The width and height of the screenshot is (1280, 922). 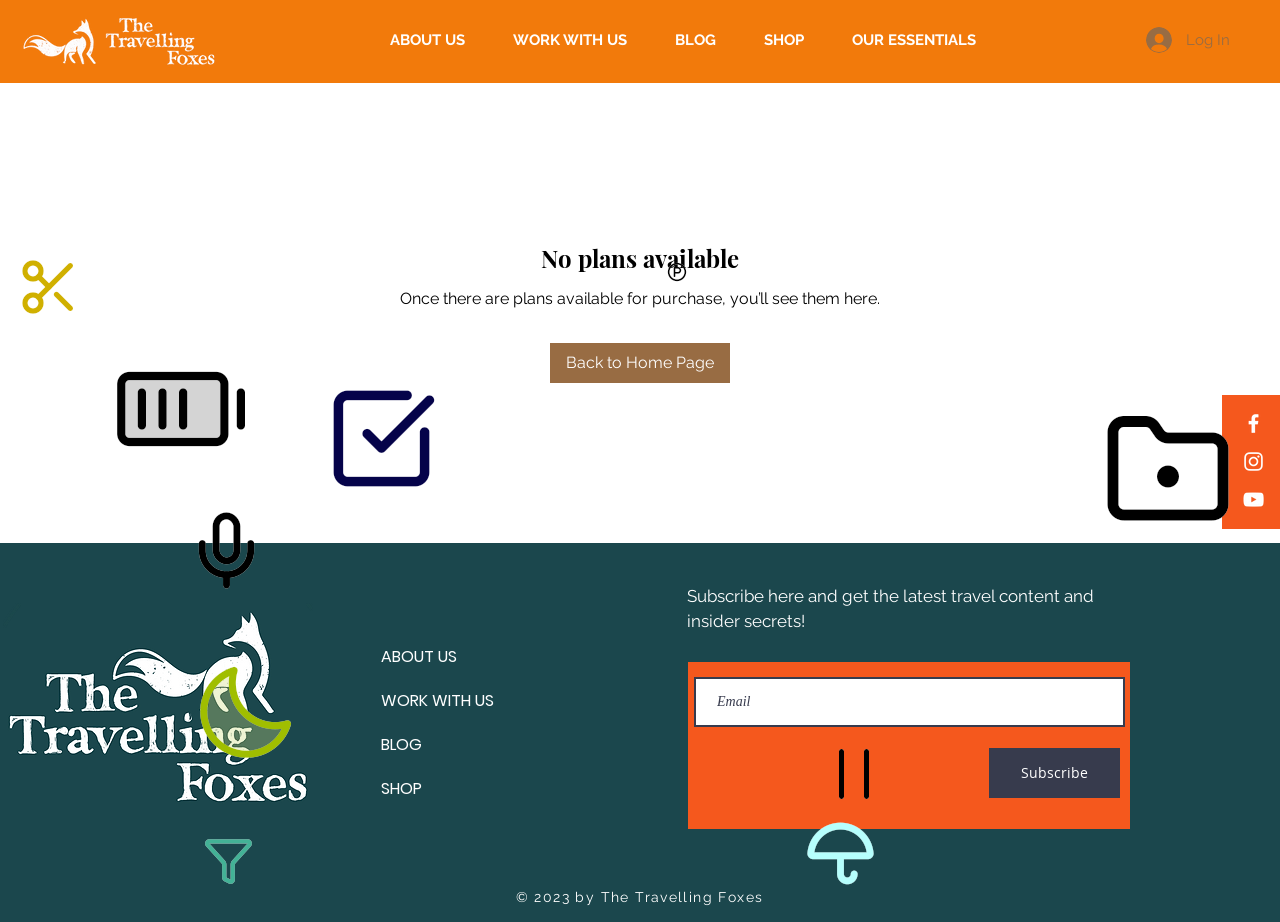 What do you see at coordinates (179, 409) in the screenshot?
I see `indicates high battery level` at bounding box center [179, 409].